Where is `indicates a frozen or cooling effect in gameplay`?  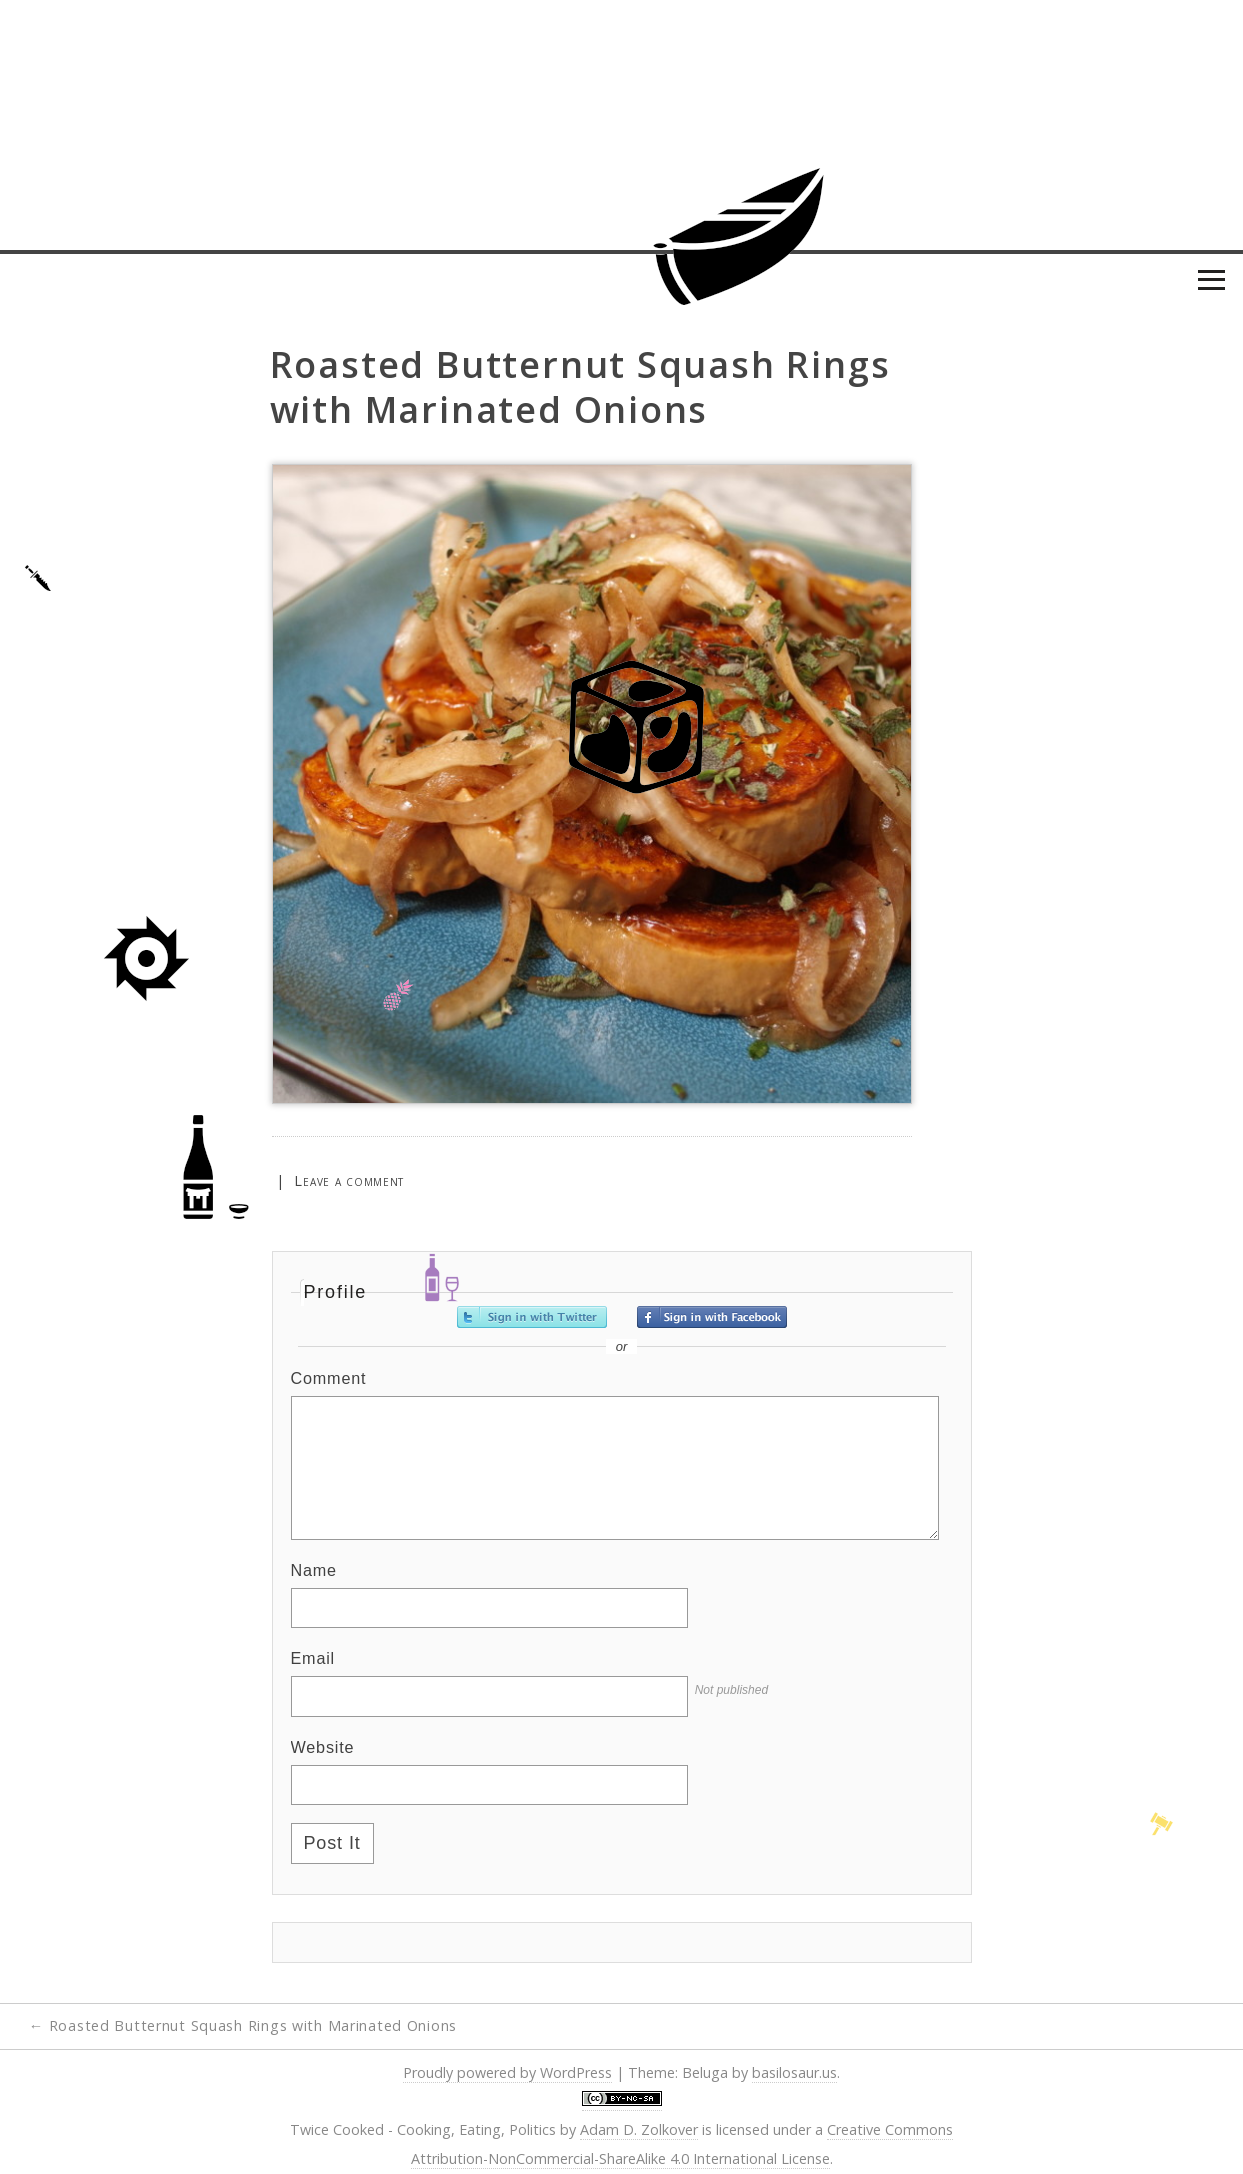
indicates a frozen or cooling effect in gameplay is located at coordinates (636, 726).